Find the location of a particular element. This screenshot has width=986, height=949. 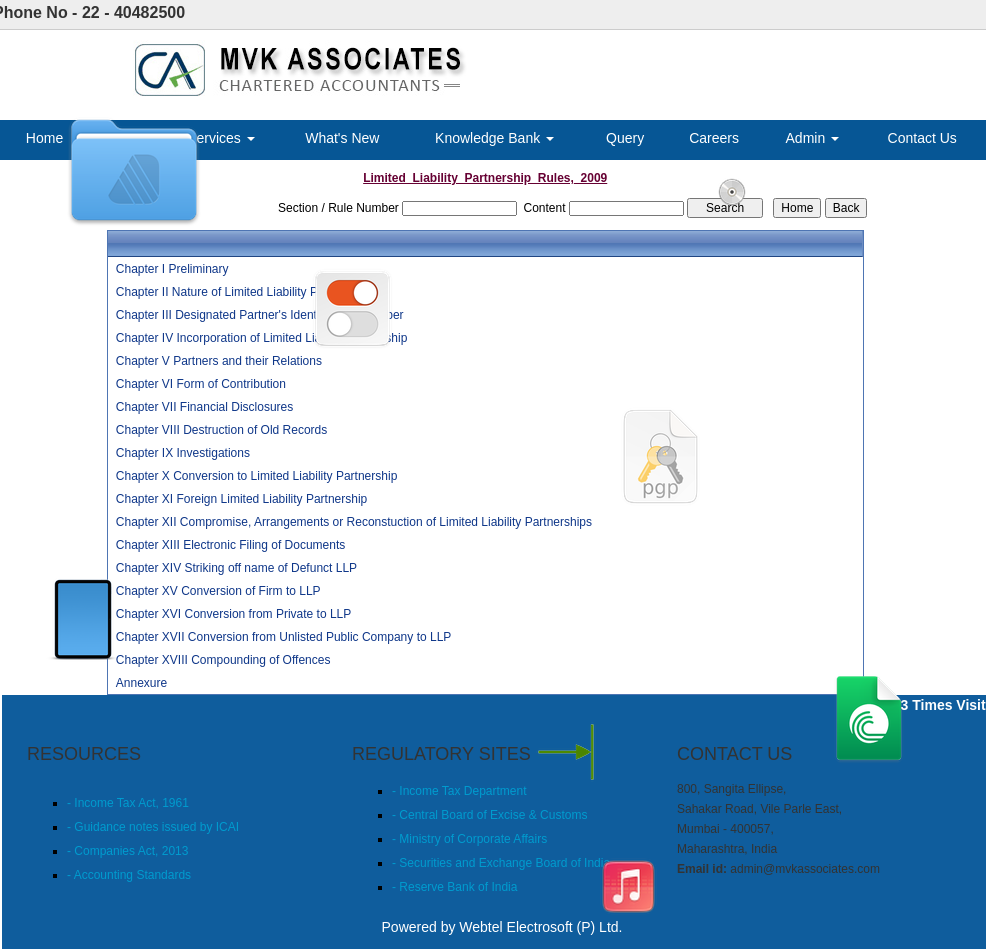

go to the last item or page is located at coordinates (566, 752).